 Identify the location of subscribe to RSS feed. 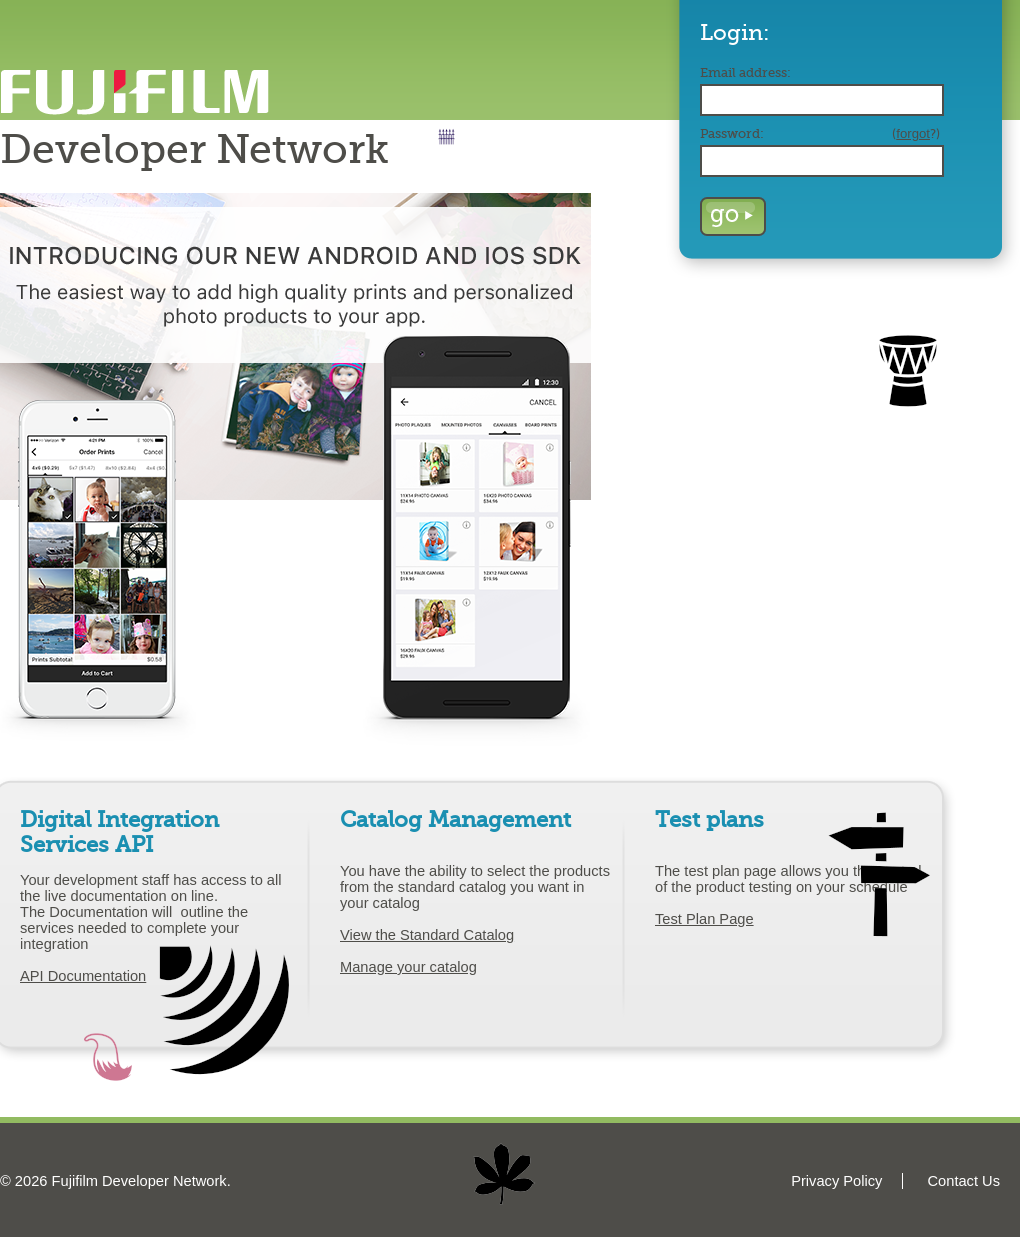
(224, 1011).